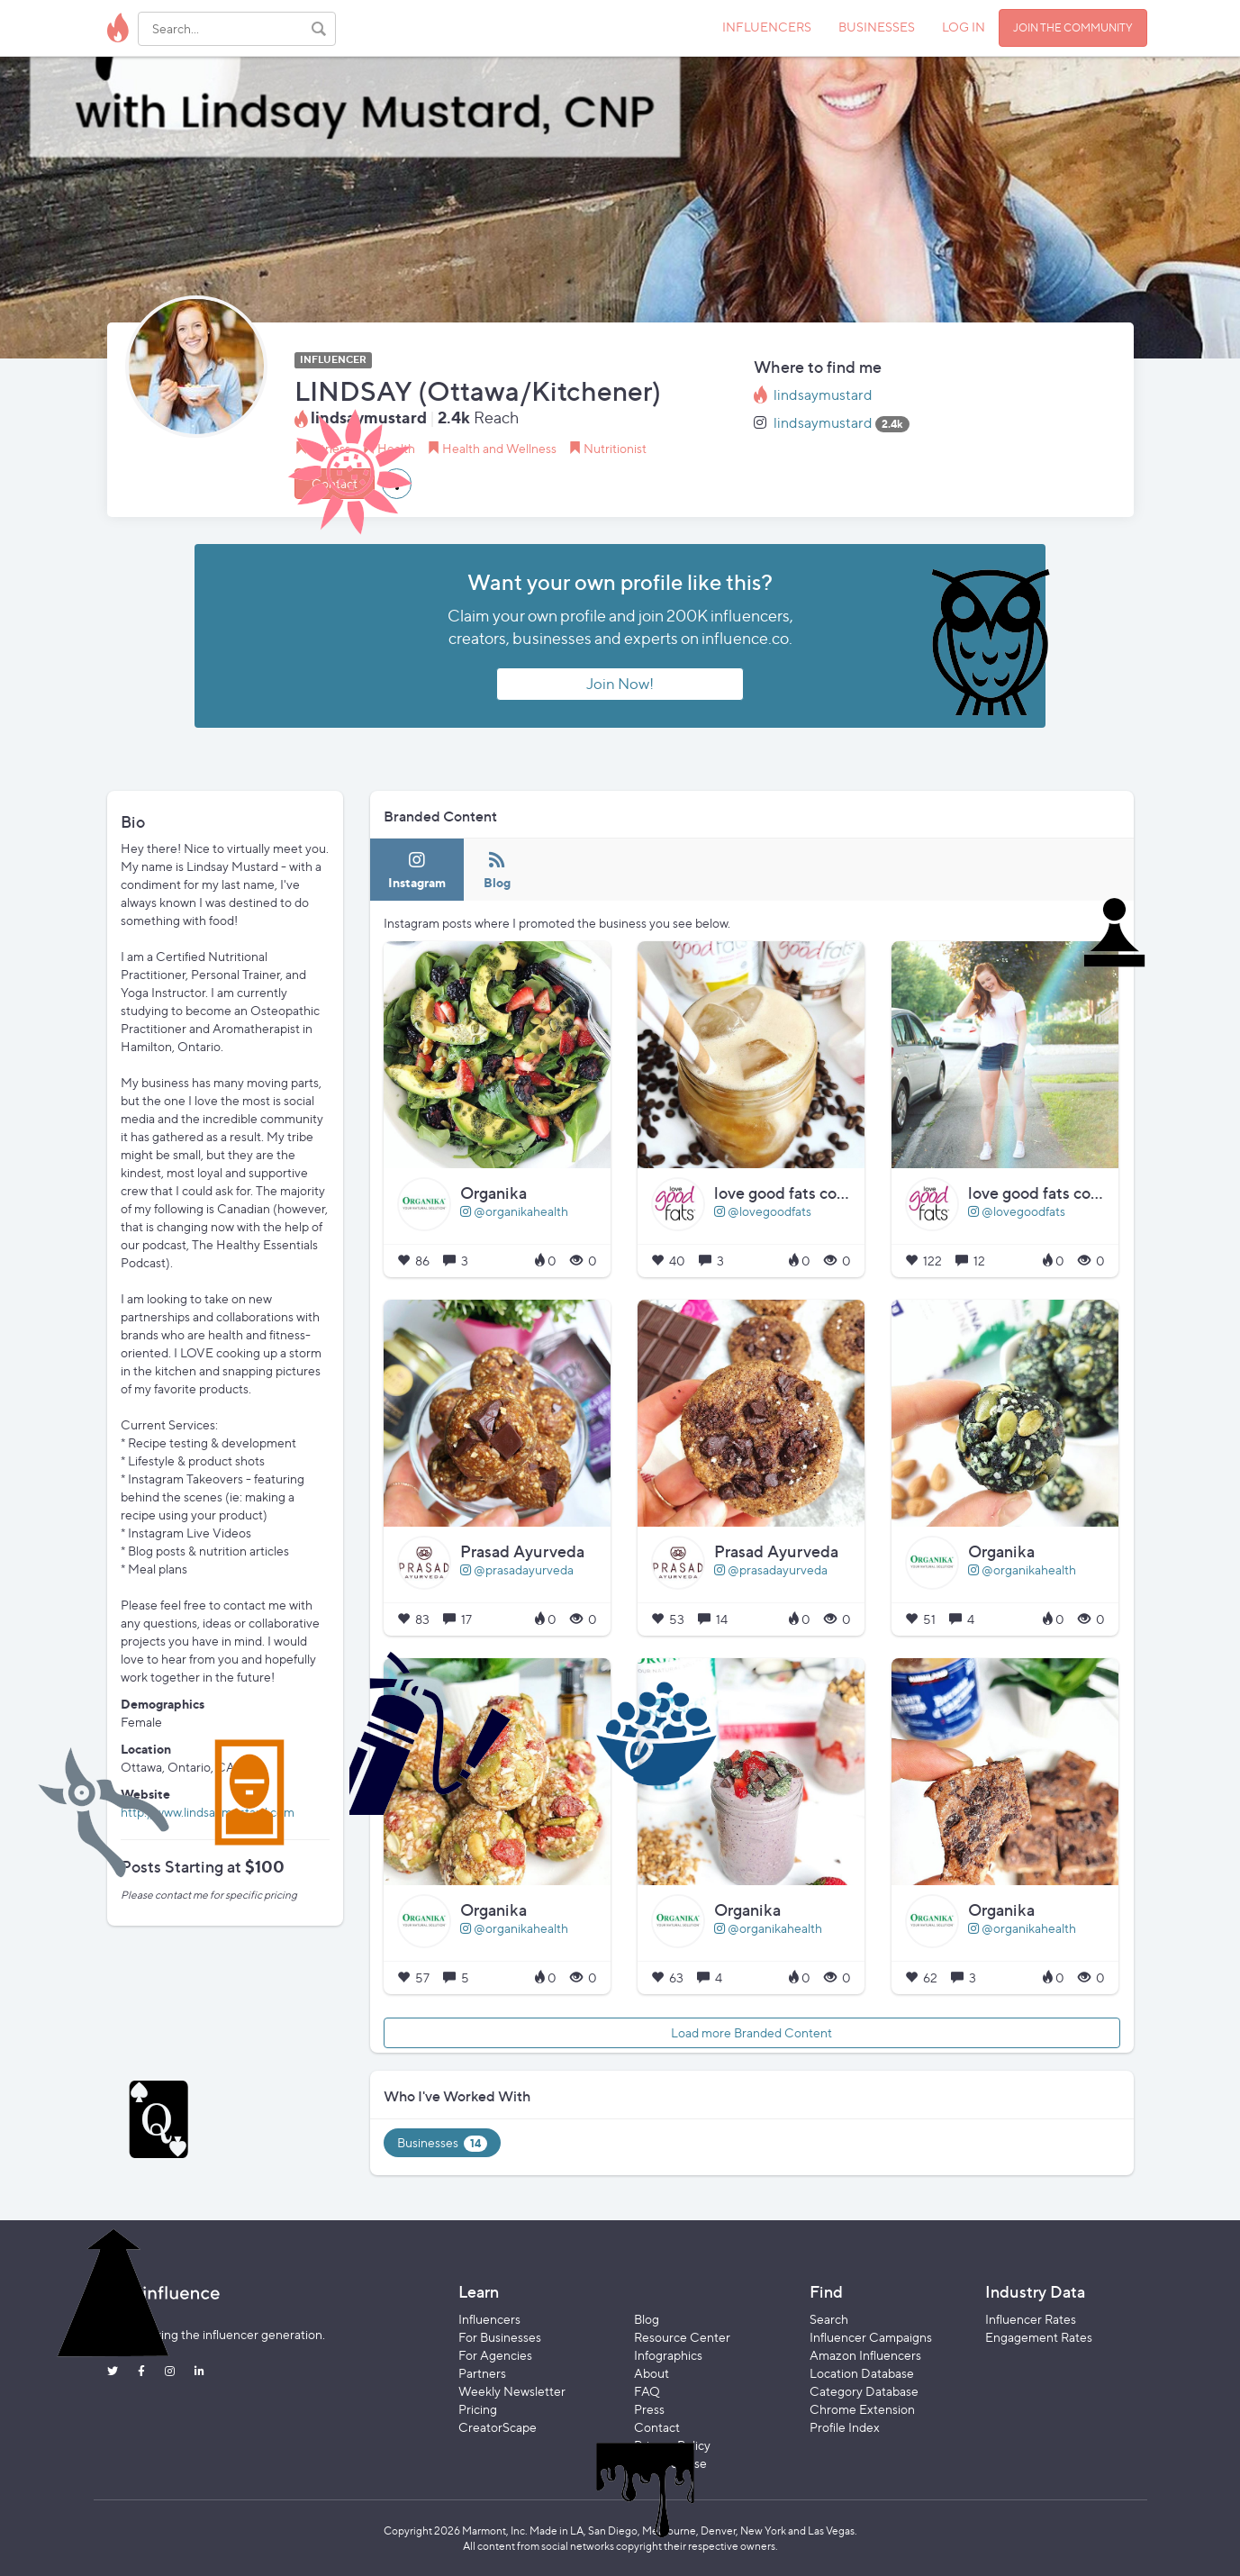 The height and width of the screenshot is (2576, 1240). I want to click on play chess or start a chess game, so click(1114, 921).